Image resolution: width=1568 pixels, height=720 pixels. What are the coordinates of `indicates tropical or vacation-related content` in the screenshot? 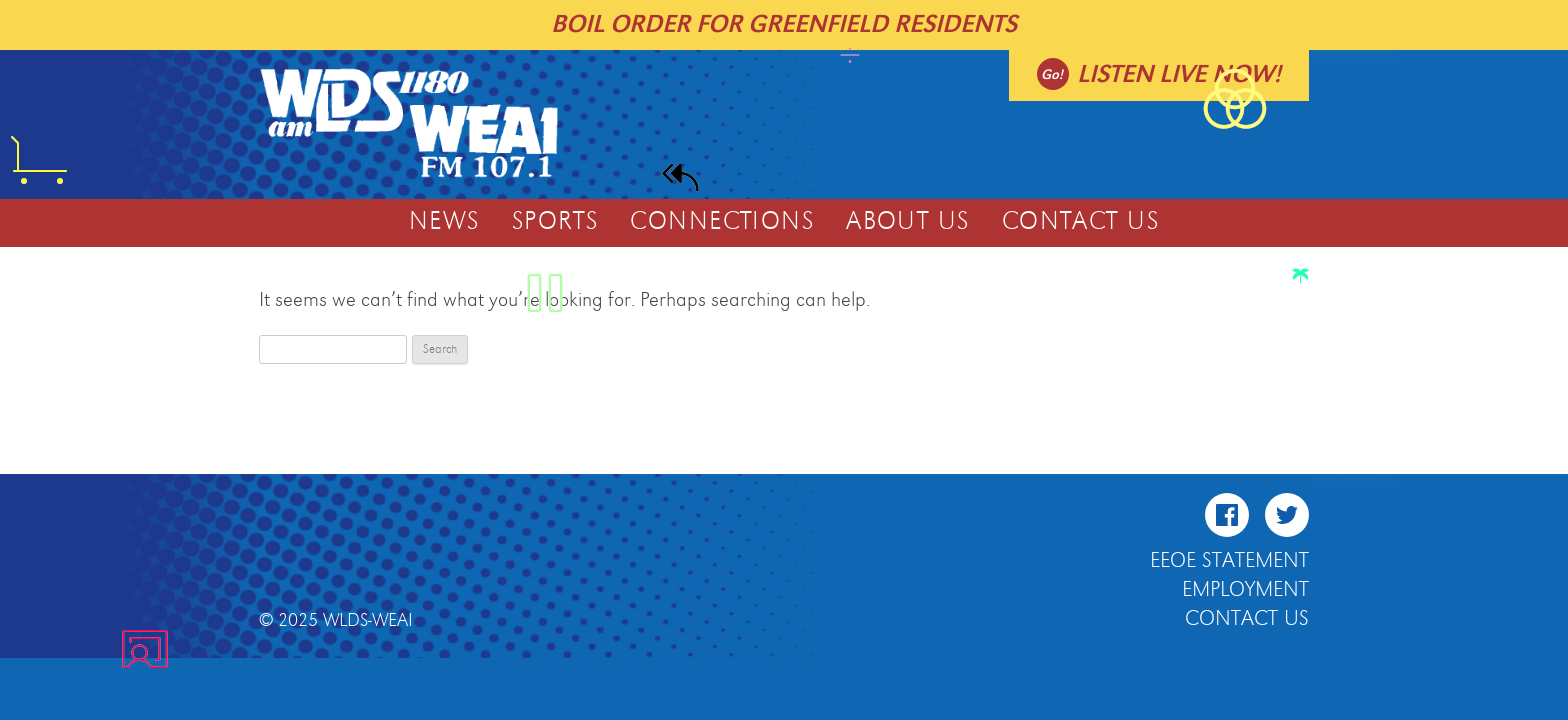 It's located at (1300, 275).